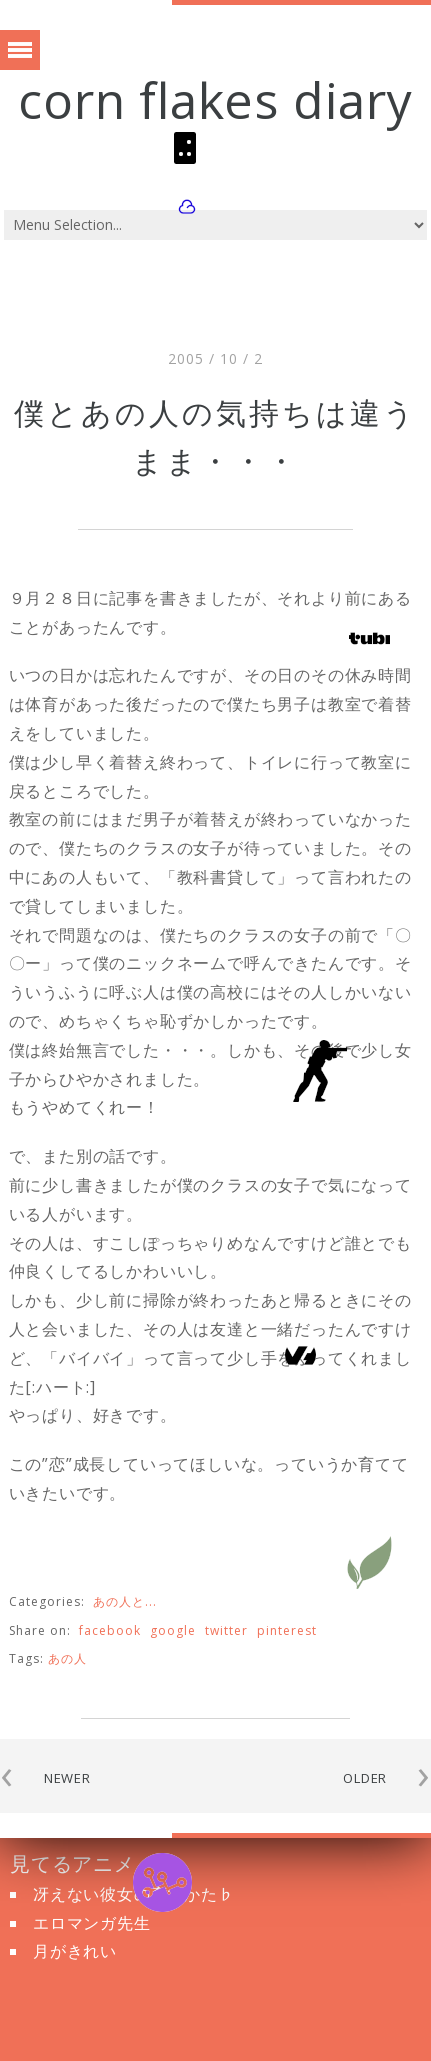 This screenshot has width=431, height=2061. I want to click on open paperless-ngx document management app, so click(369, 1562).